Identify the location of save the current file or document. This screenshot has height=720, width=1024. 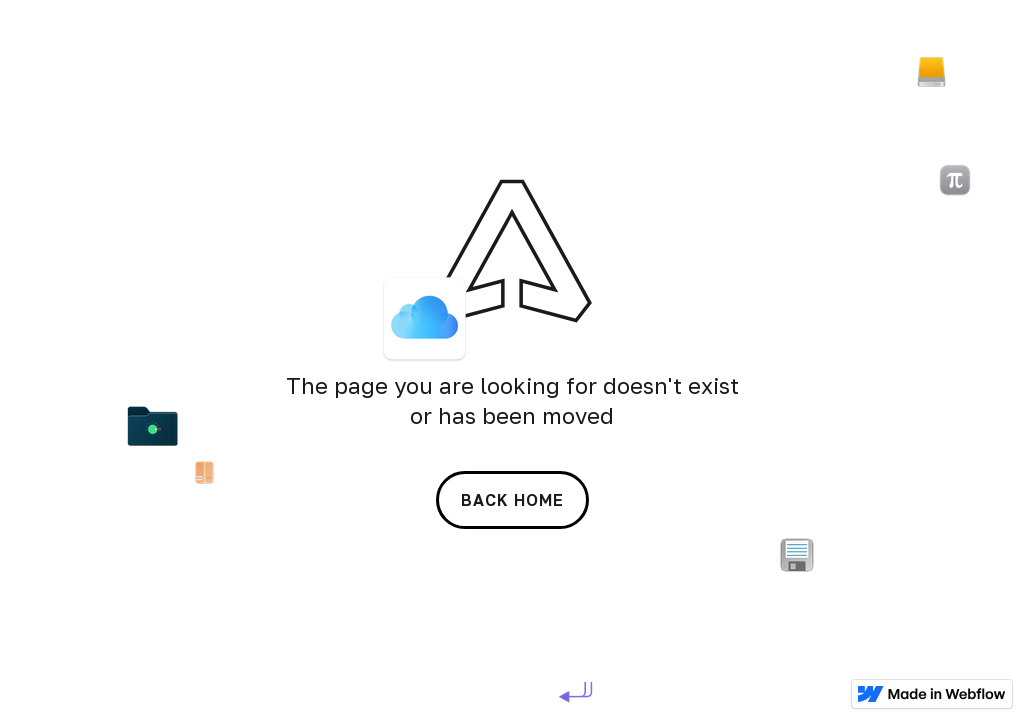
(797, 555).